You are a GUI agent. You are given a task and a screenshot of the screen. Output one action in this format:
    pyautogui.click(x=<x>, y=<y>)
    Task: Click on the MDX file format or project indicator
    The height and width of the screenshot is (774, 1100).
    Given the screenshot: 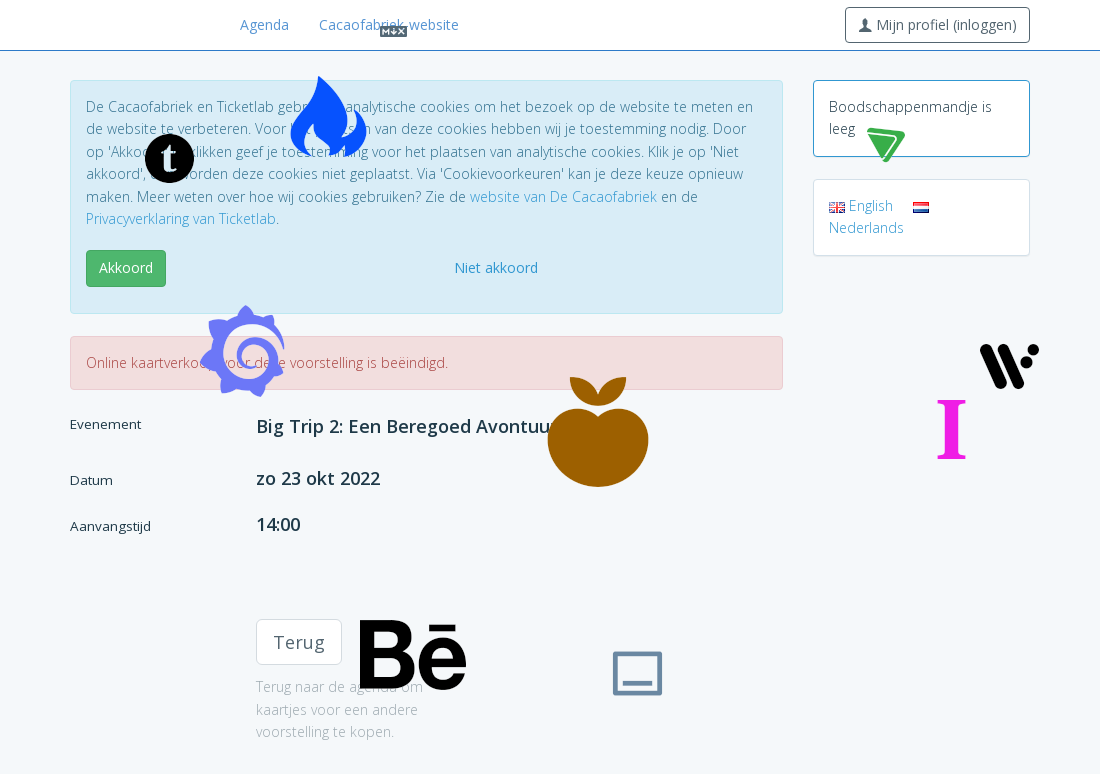 What is the action you would take?
    pyautogui.click(x=393, y=31)
    